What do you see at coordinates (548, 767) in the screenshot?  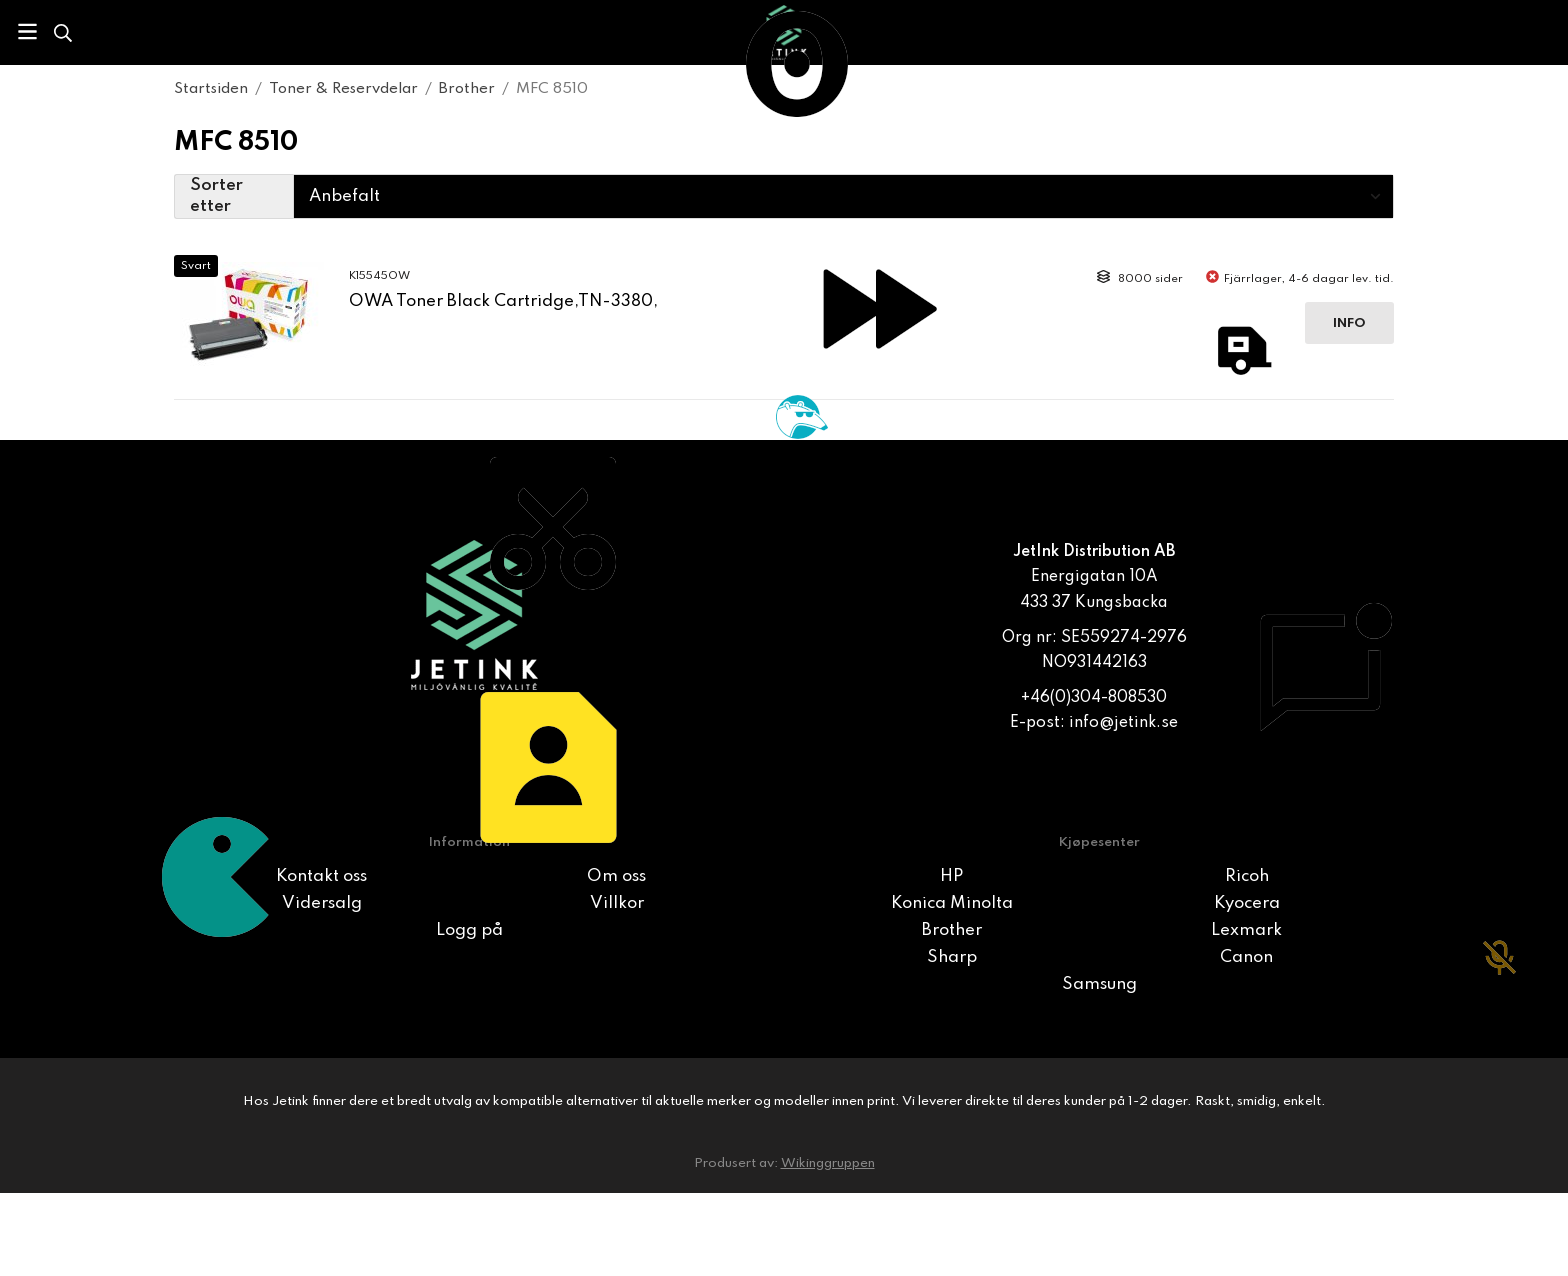 I see `view user profile document` at bounding box center [548, 767].